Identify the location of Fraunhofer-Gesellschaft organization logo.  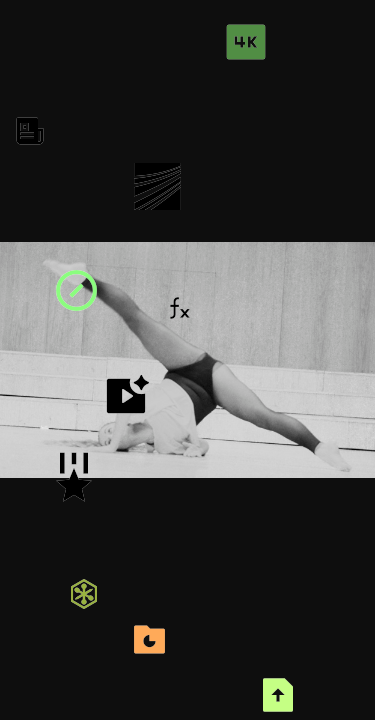
(157, 186).